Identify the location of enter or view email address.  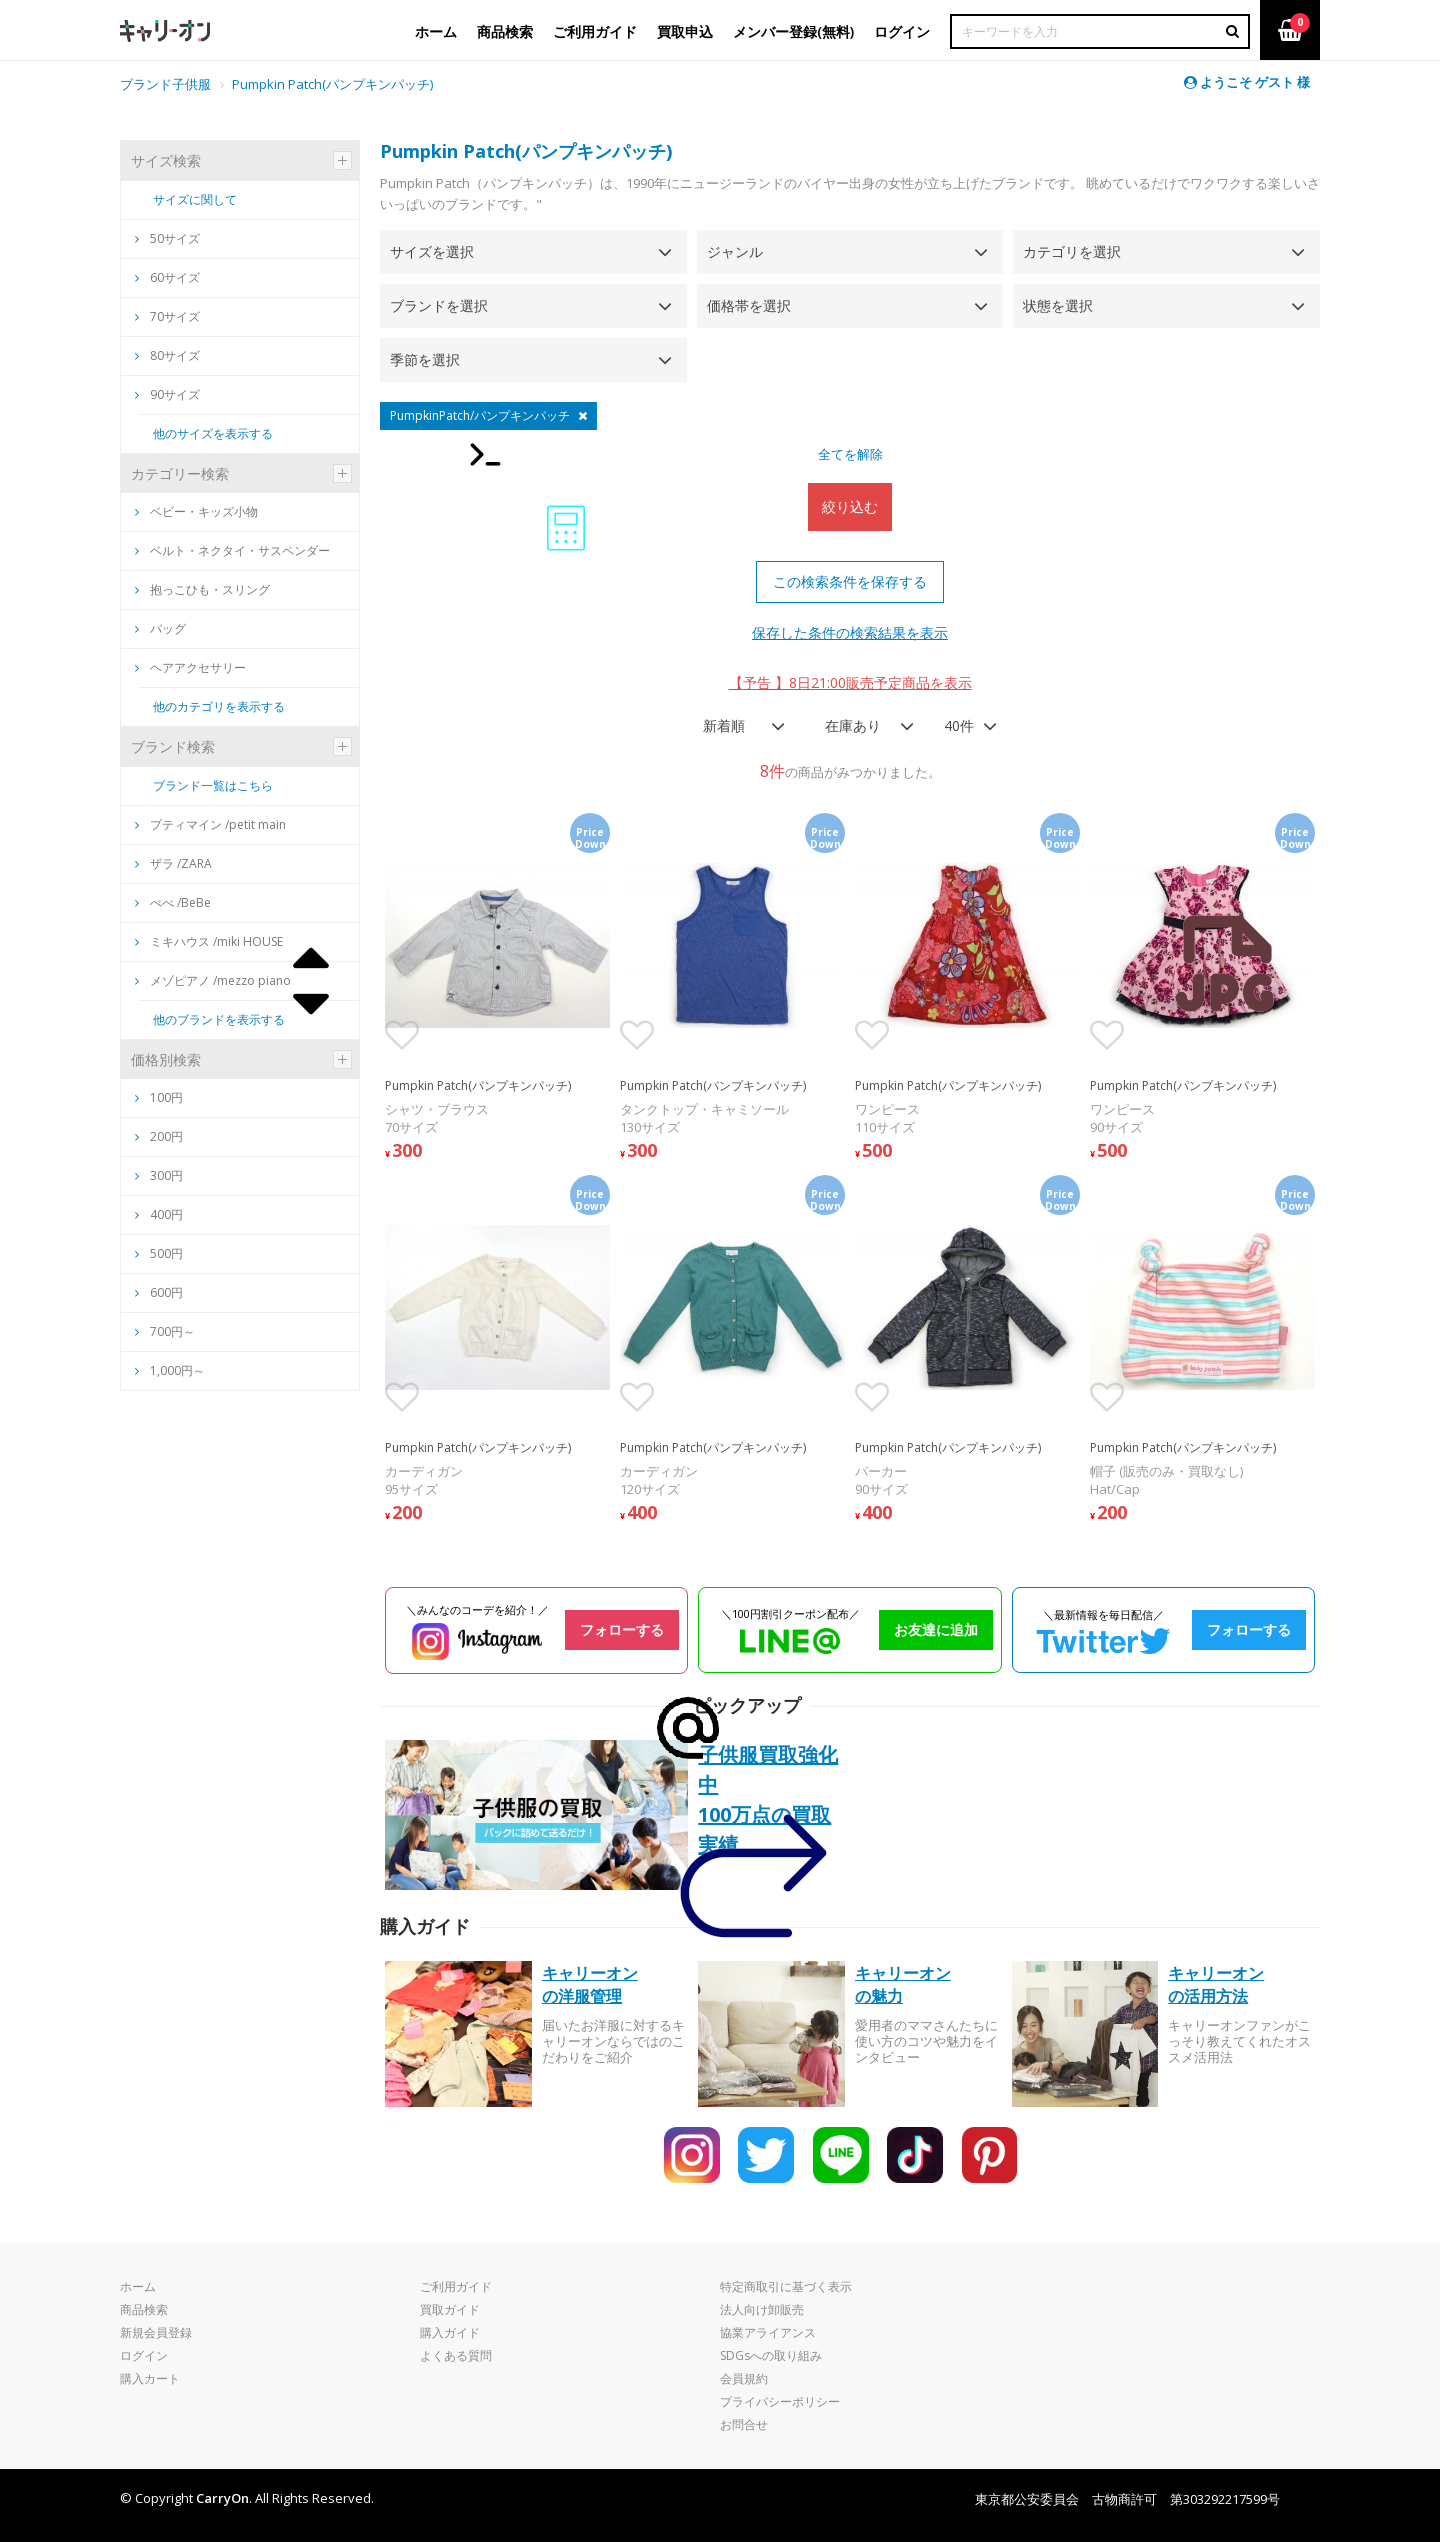
(688, 1728).